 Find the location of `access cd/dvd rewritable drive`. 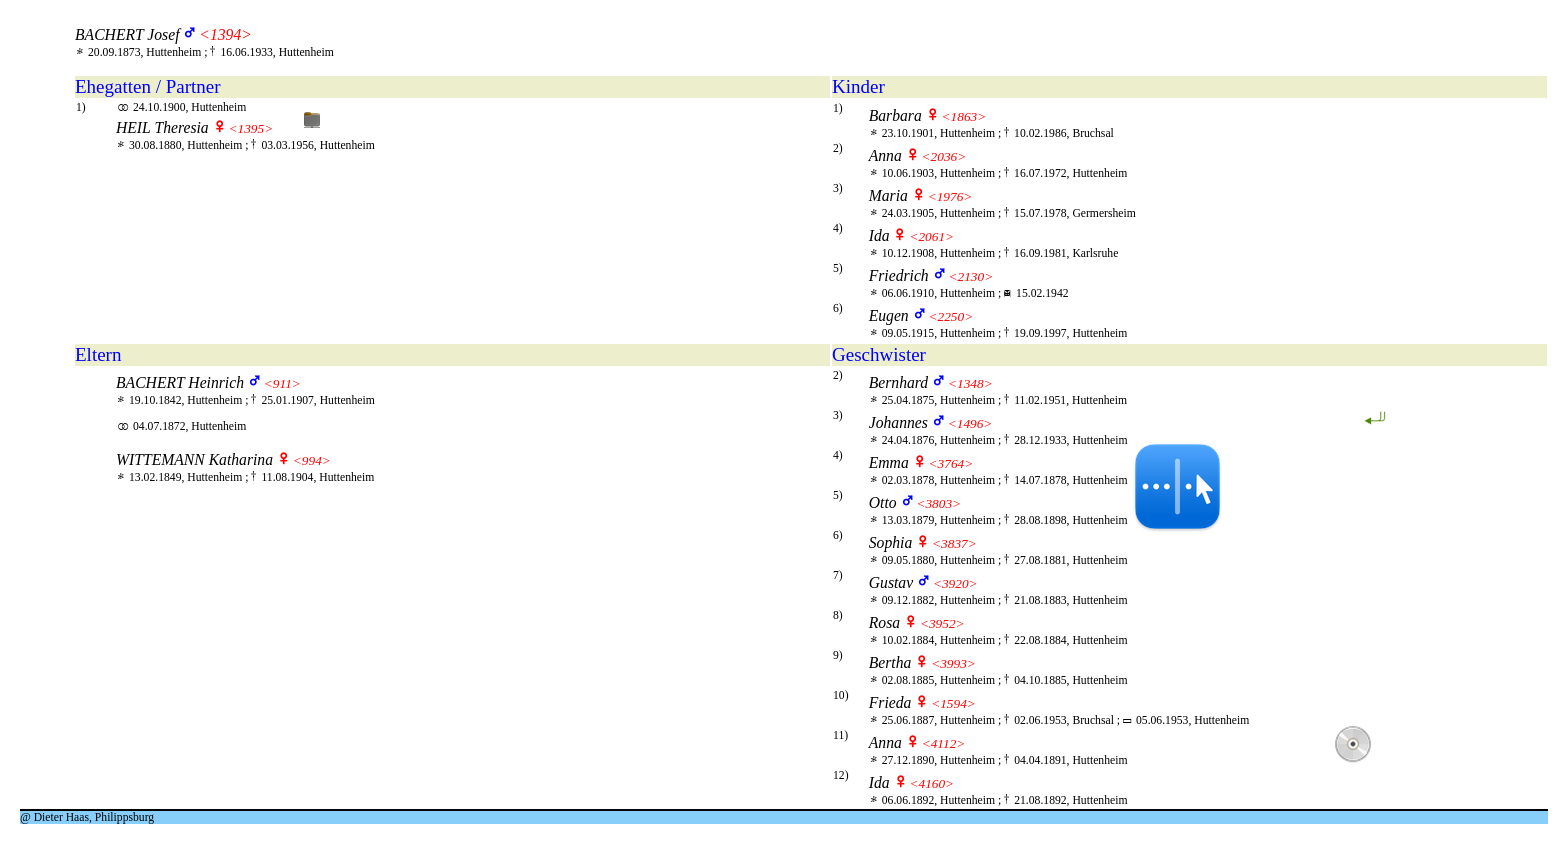

access cd/dvd rewritable drive is located at coordinates (1353, 744).